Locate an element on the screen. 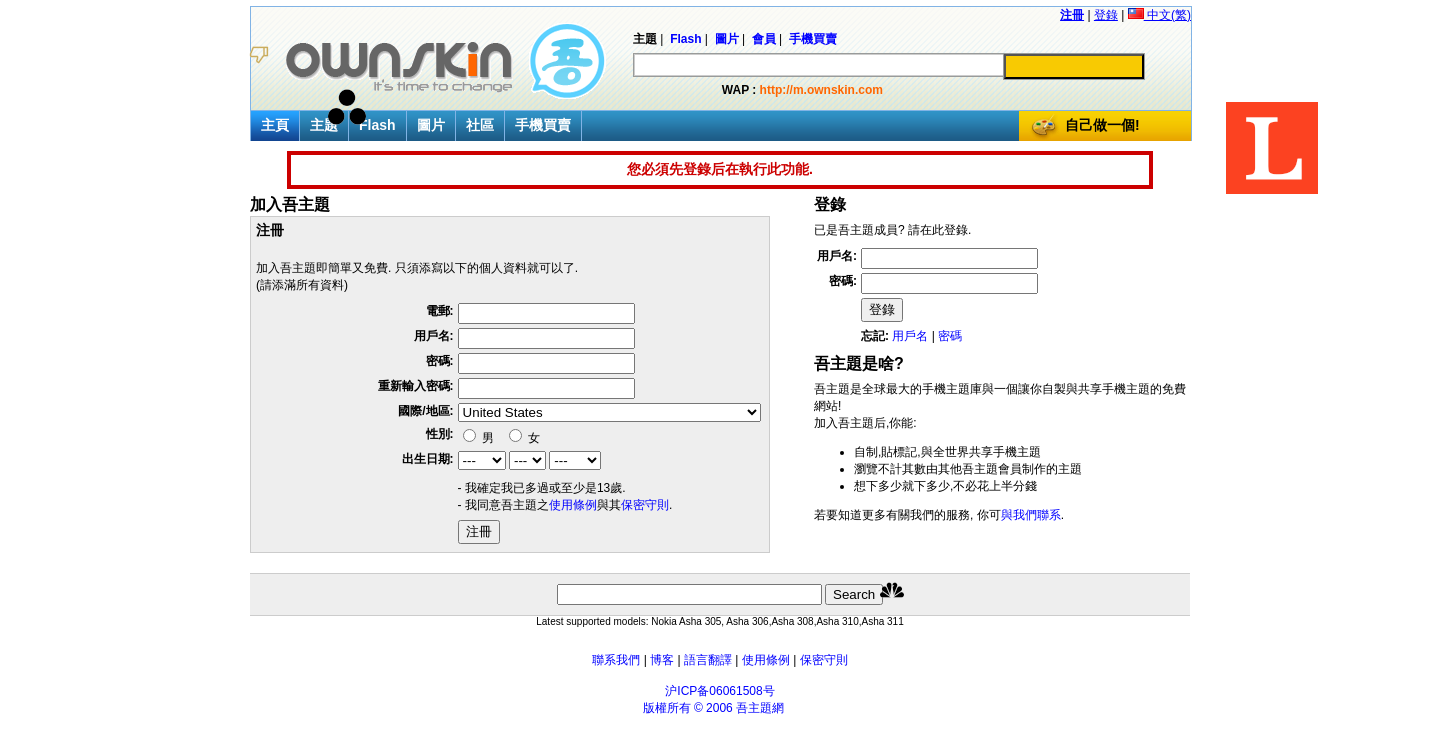  visit the Lobsters link aggregation site is located at coordinates (1272, 148).